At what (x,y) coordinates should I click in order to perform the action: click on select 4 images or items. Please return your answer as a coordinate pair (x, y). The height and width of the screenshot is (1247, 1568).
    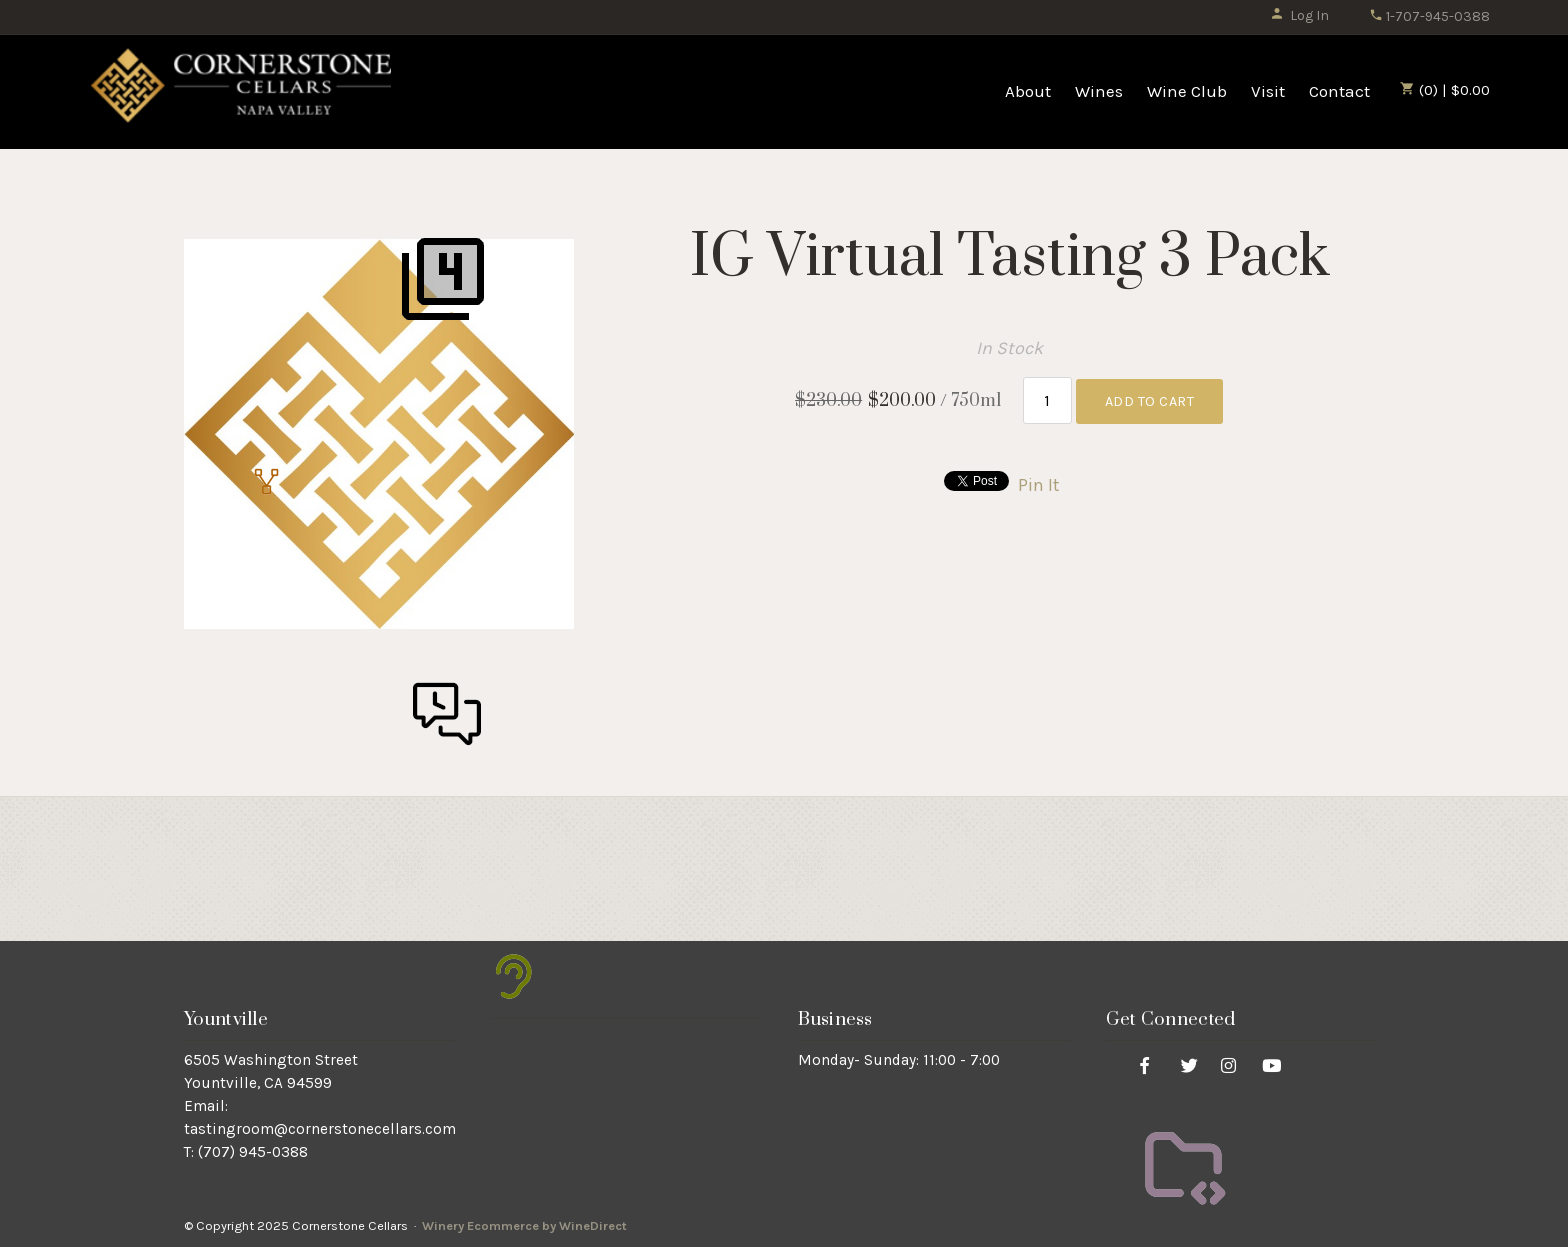
    Looking at the image, I should click on (443, 279).